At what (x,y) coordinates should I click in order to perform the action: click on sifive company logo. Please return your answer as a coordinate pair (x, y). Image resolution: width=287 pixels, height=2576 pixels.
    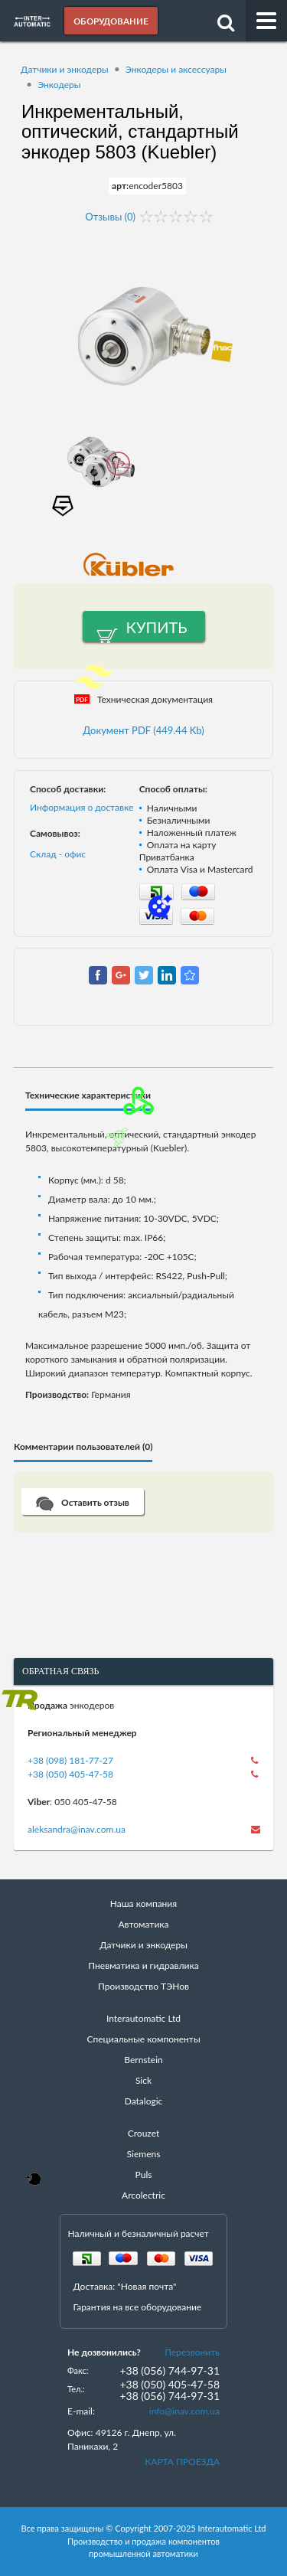
    Looking at the image, I should click on (63, 506).